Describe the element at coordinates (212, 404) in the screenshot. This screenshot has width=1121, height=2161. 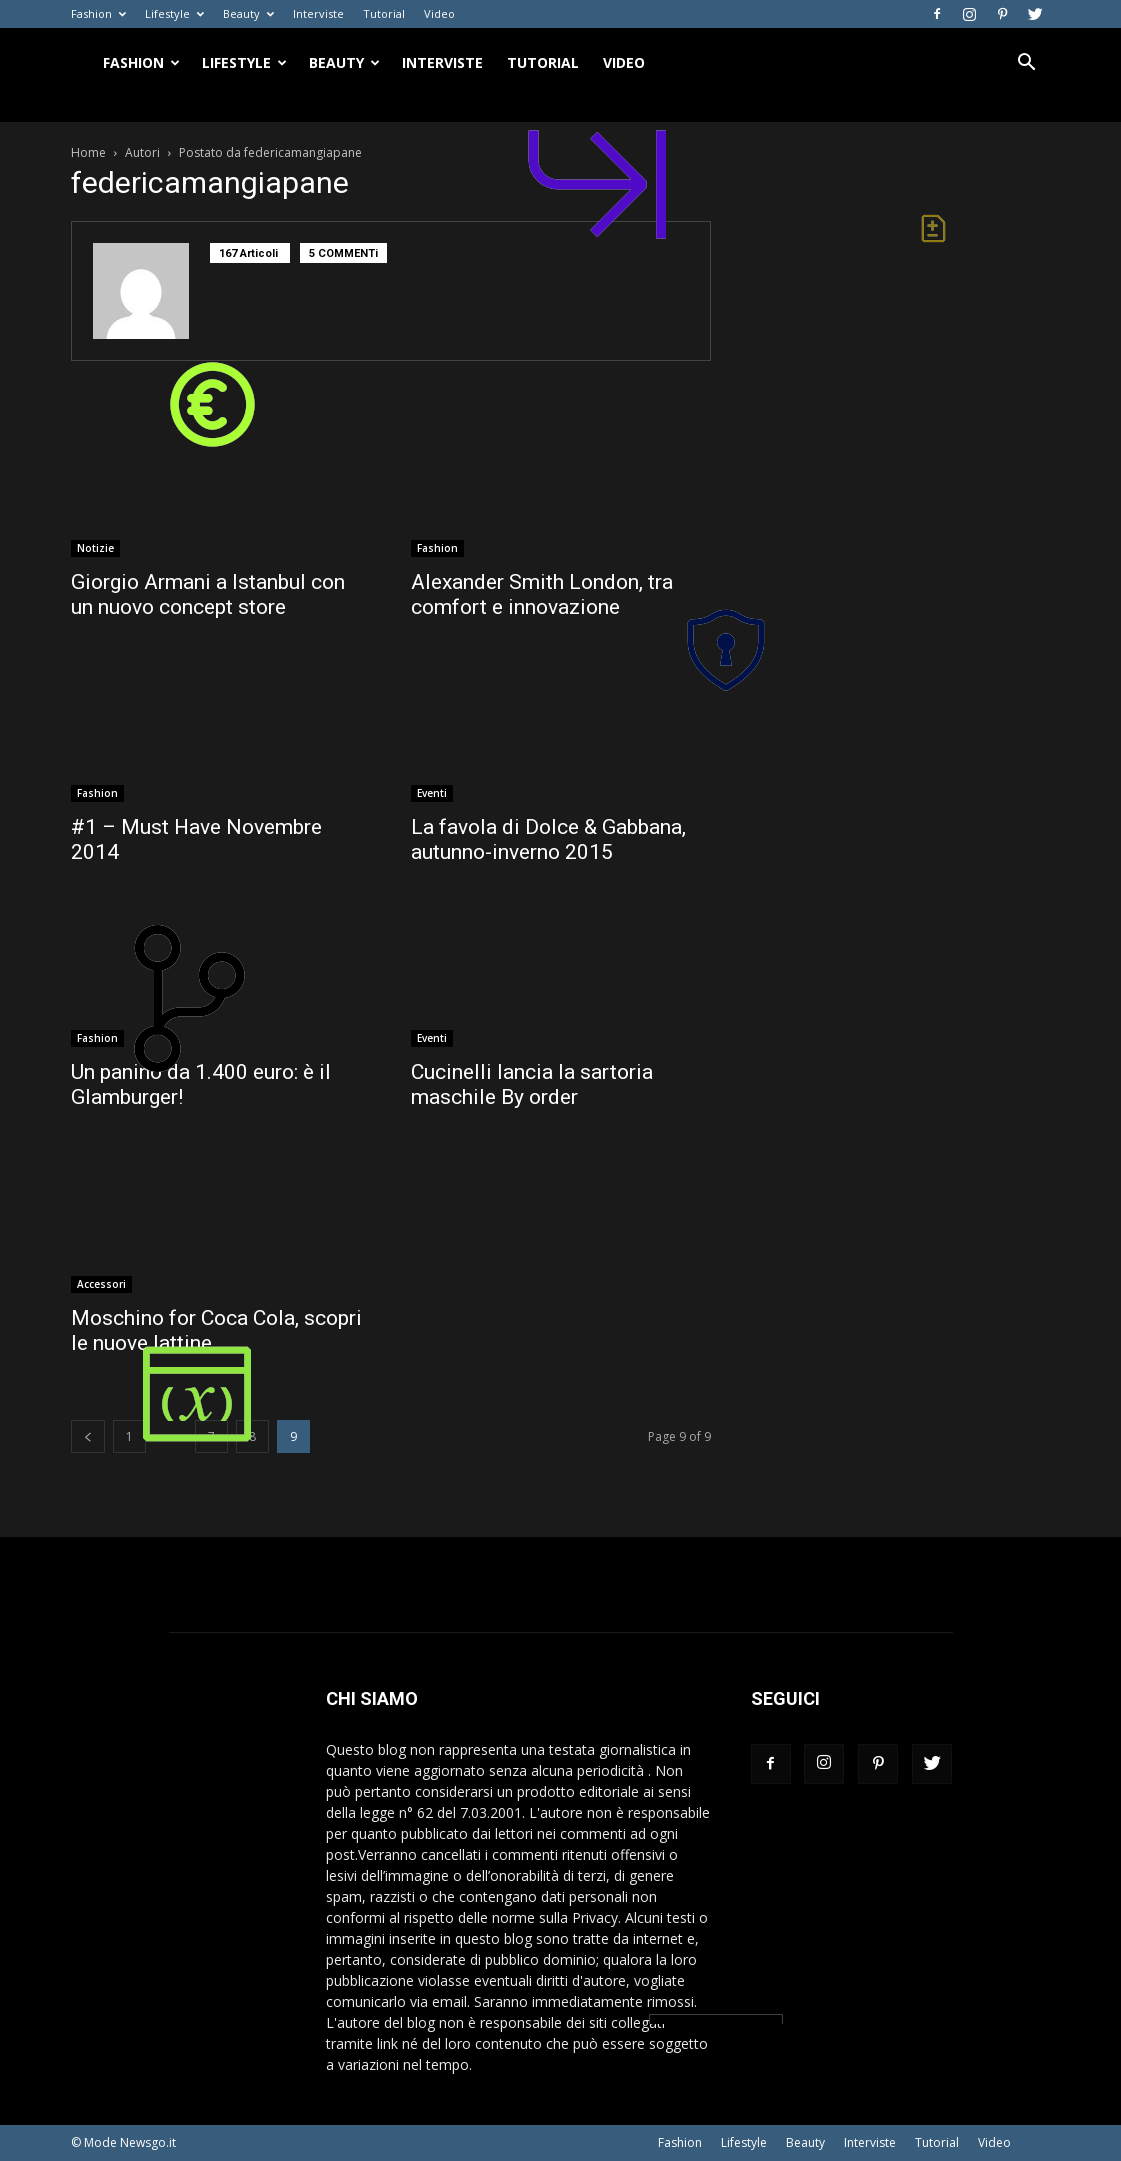
I see `view balance in euros` at that location.